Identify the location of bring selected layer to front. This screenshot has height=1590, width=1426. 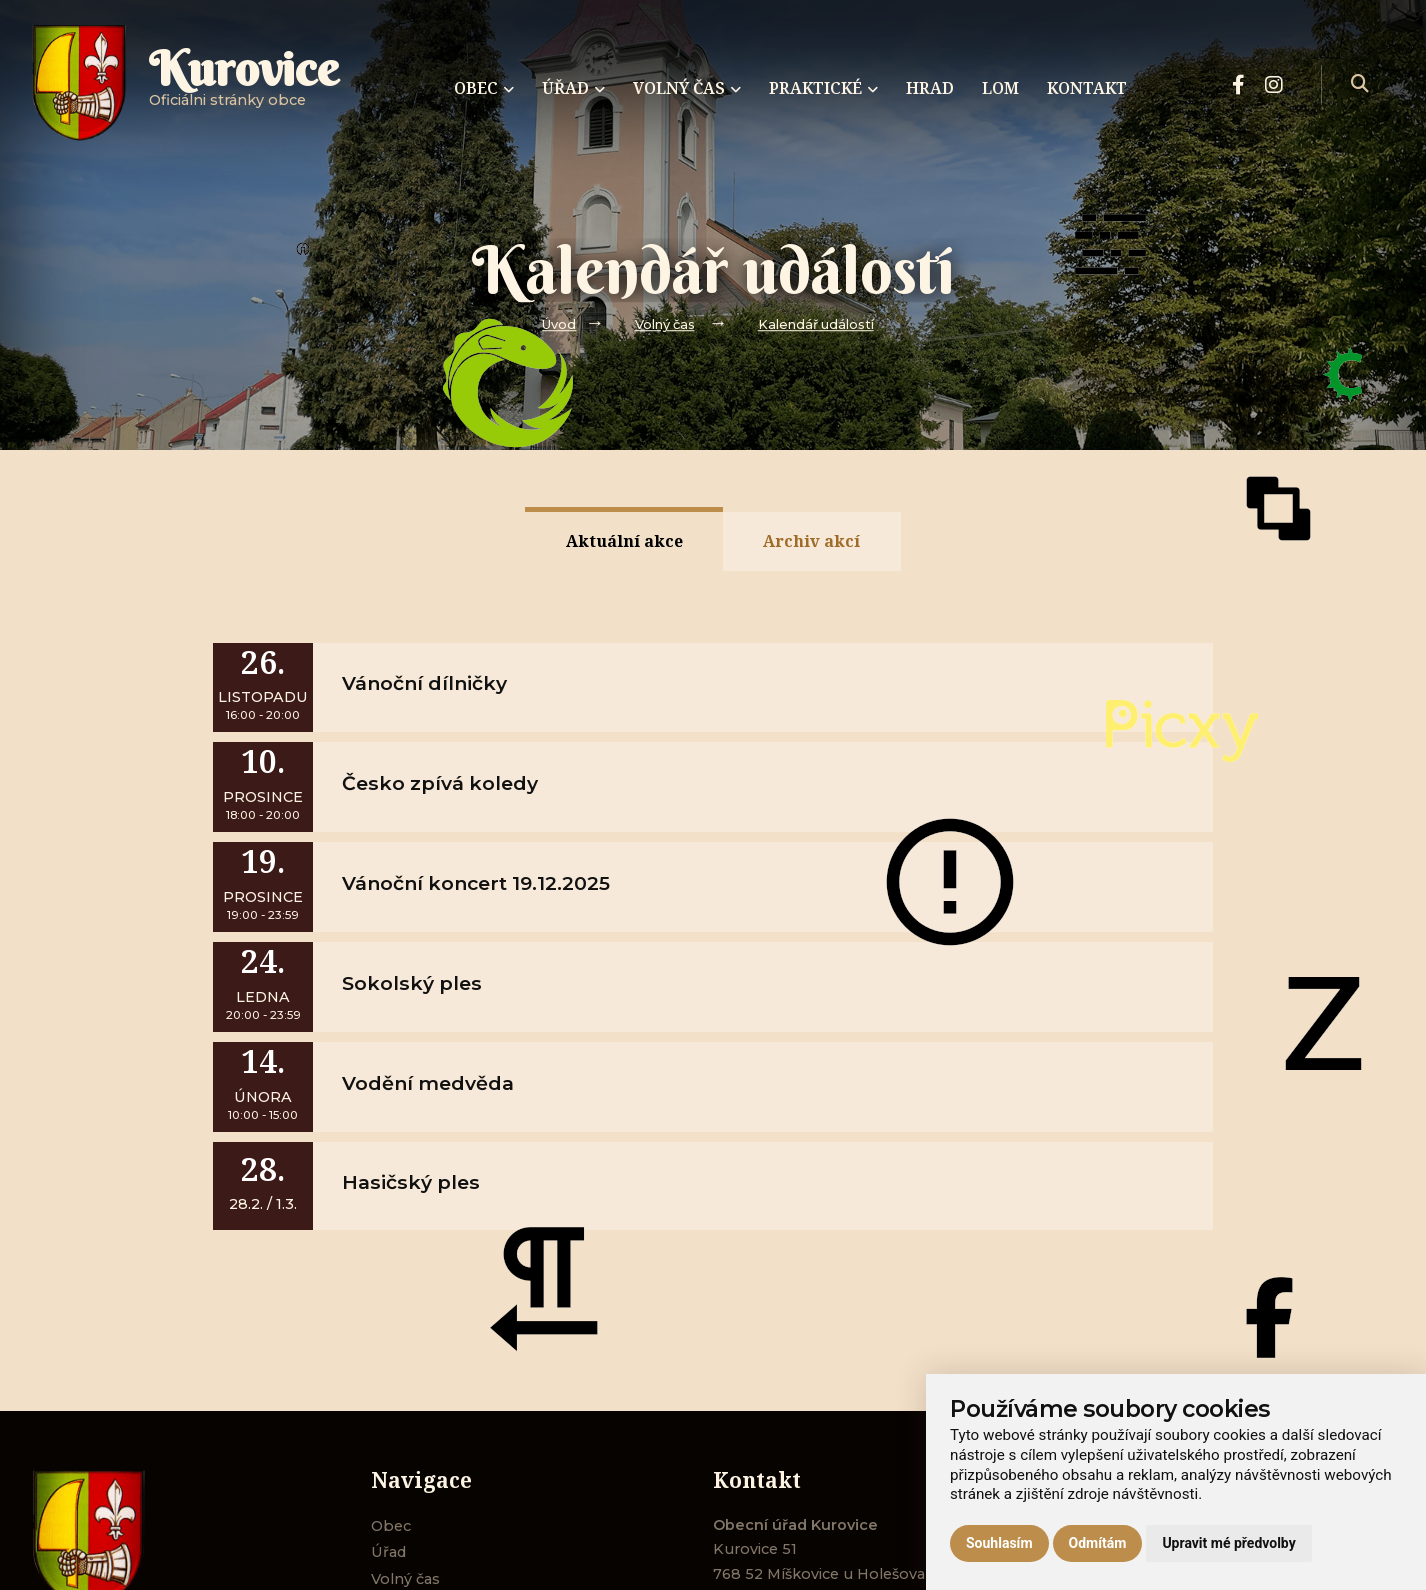
(1278, 508).